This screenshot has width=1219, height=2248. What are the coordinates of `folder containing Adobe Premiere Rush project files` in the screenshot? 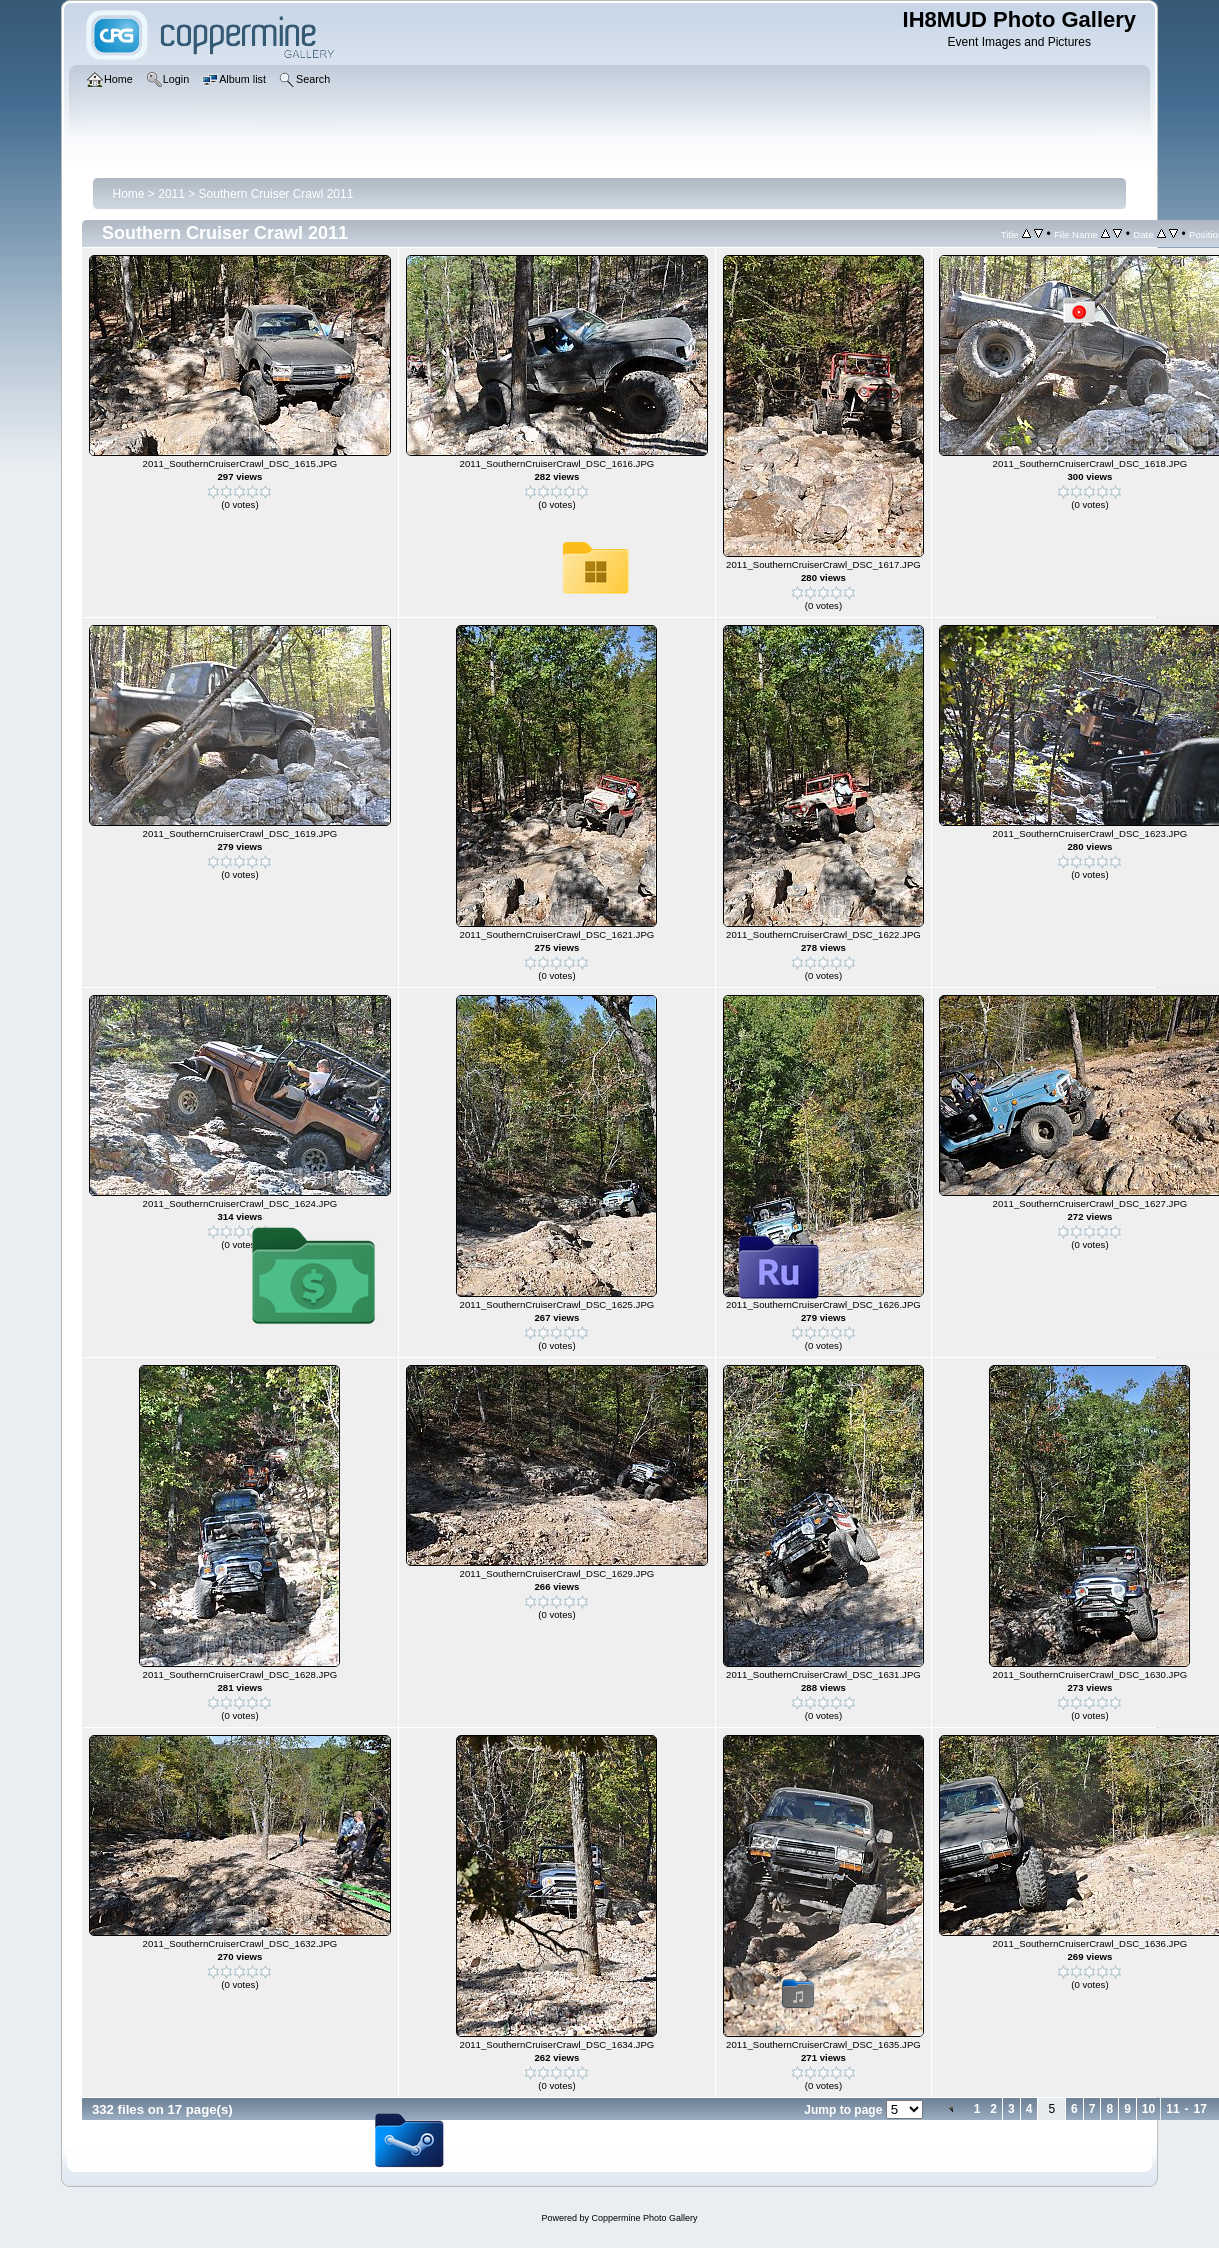 It's located at (778, 1269).